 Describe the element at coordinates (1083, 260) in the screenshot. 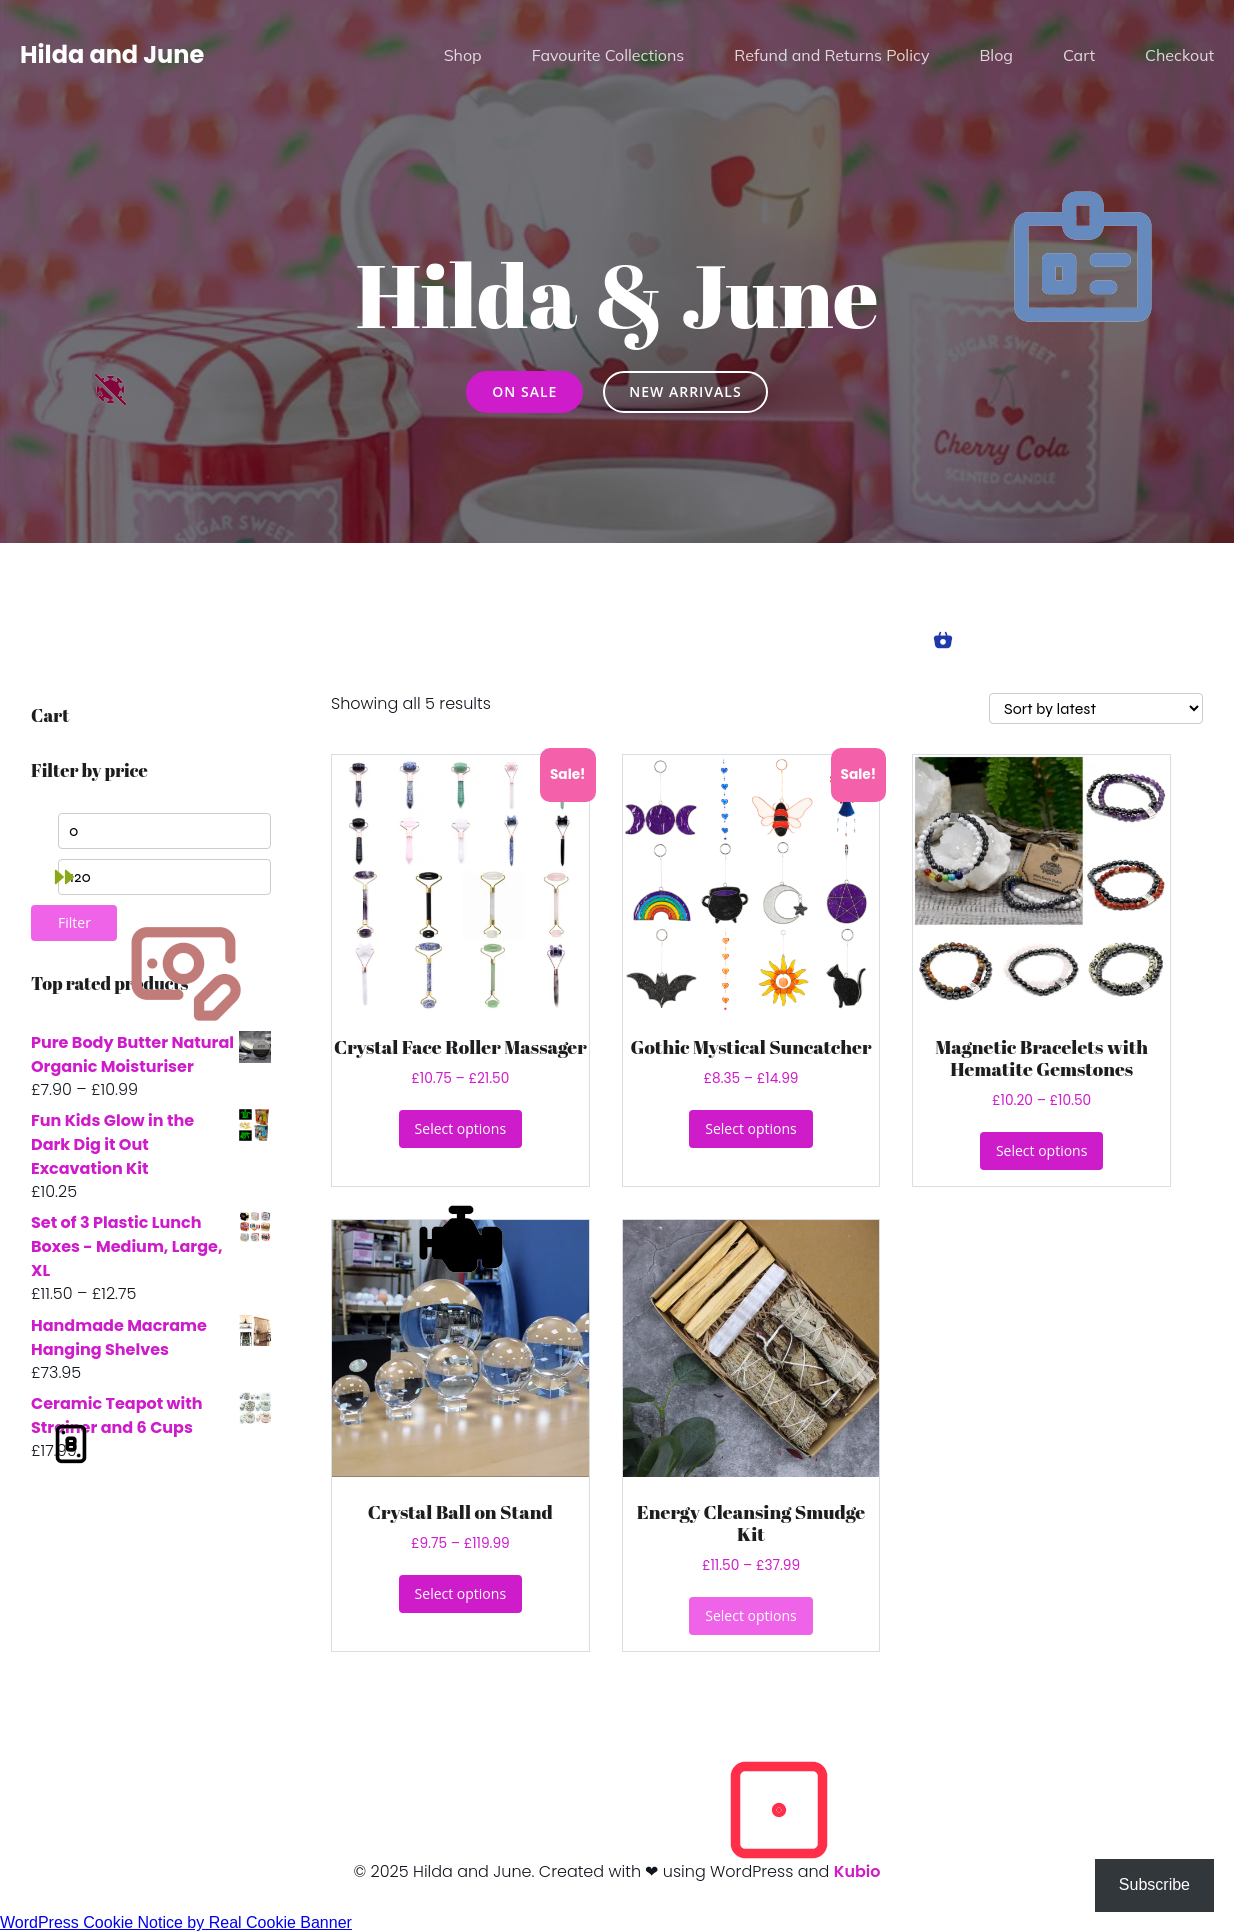

I see `view your profile or identification` at that location.